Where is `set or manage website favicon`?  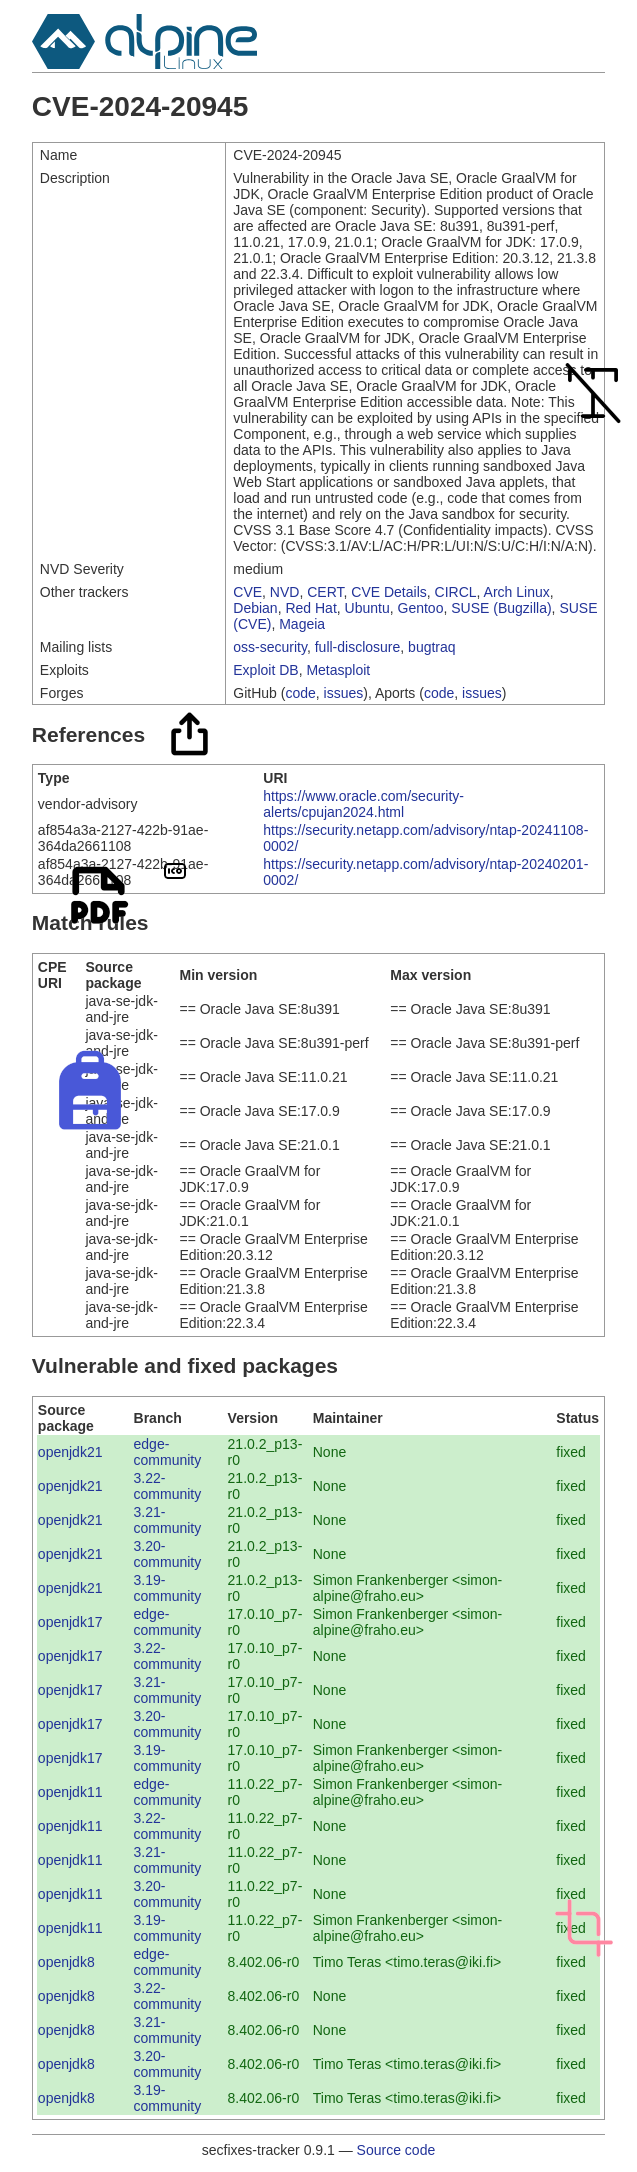
set or manage website favicon is located at coordinates (175, 871).